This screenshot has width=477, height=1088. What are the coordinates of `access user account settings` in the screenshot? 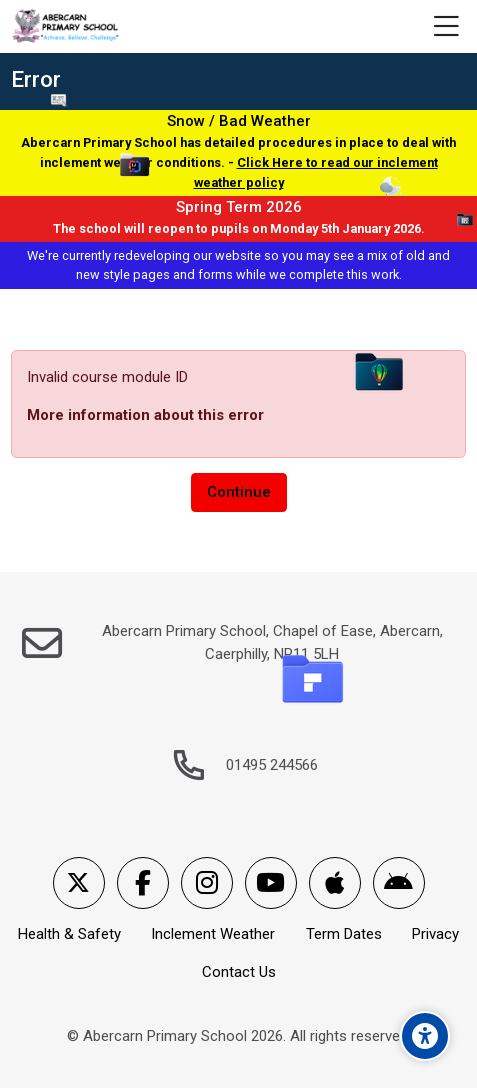 It's located at (58, 98).